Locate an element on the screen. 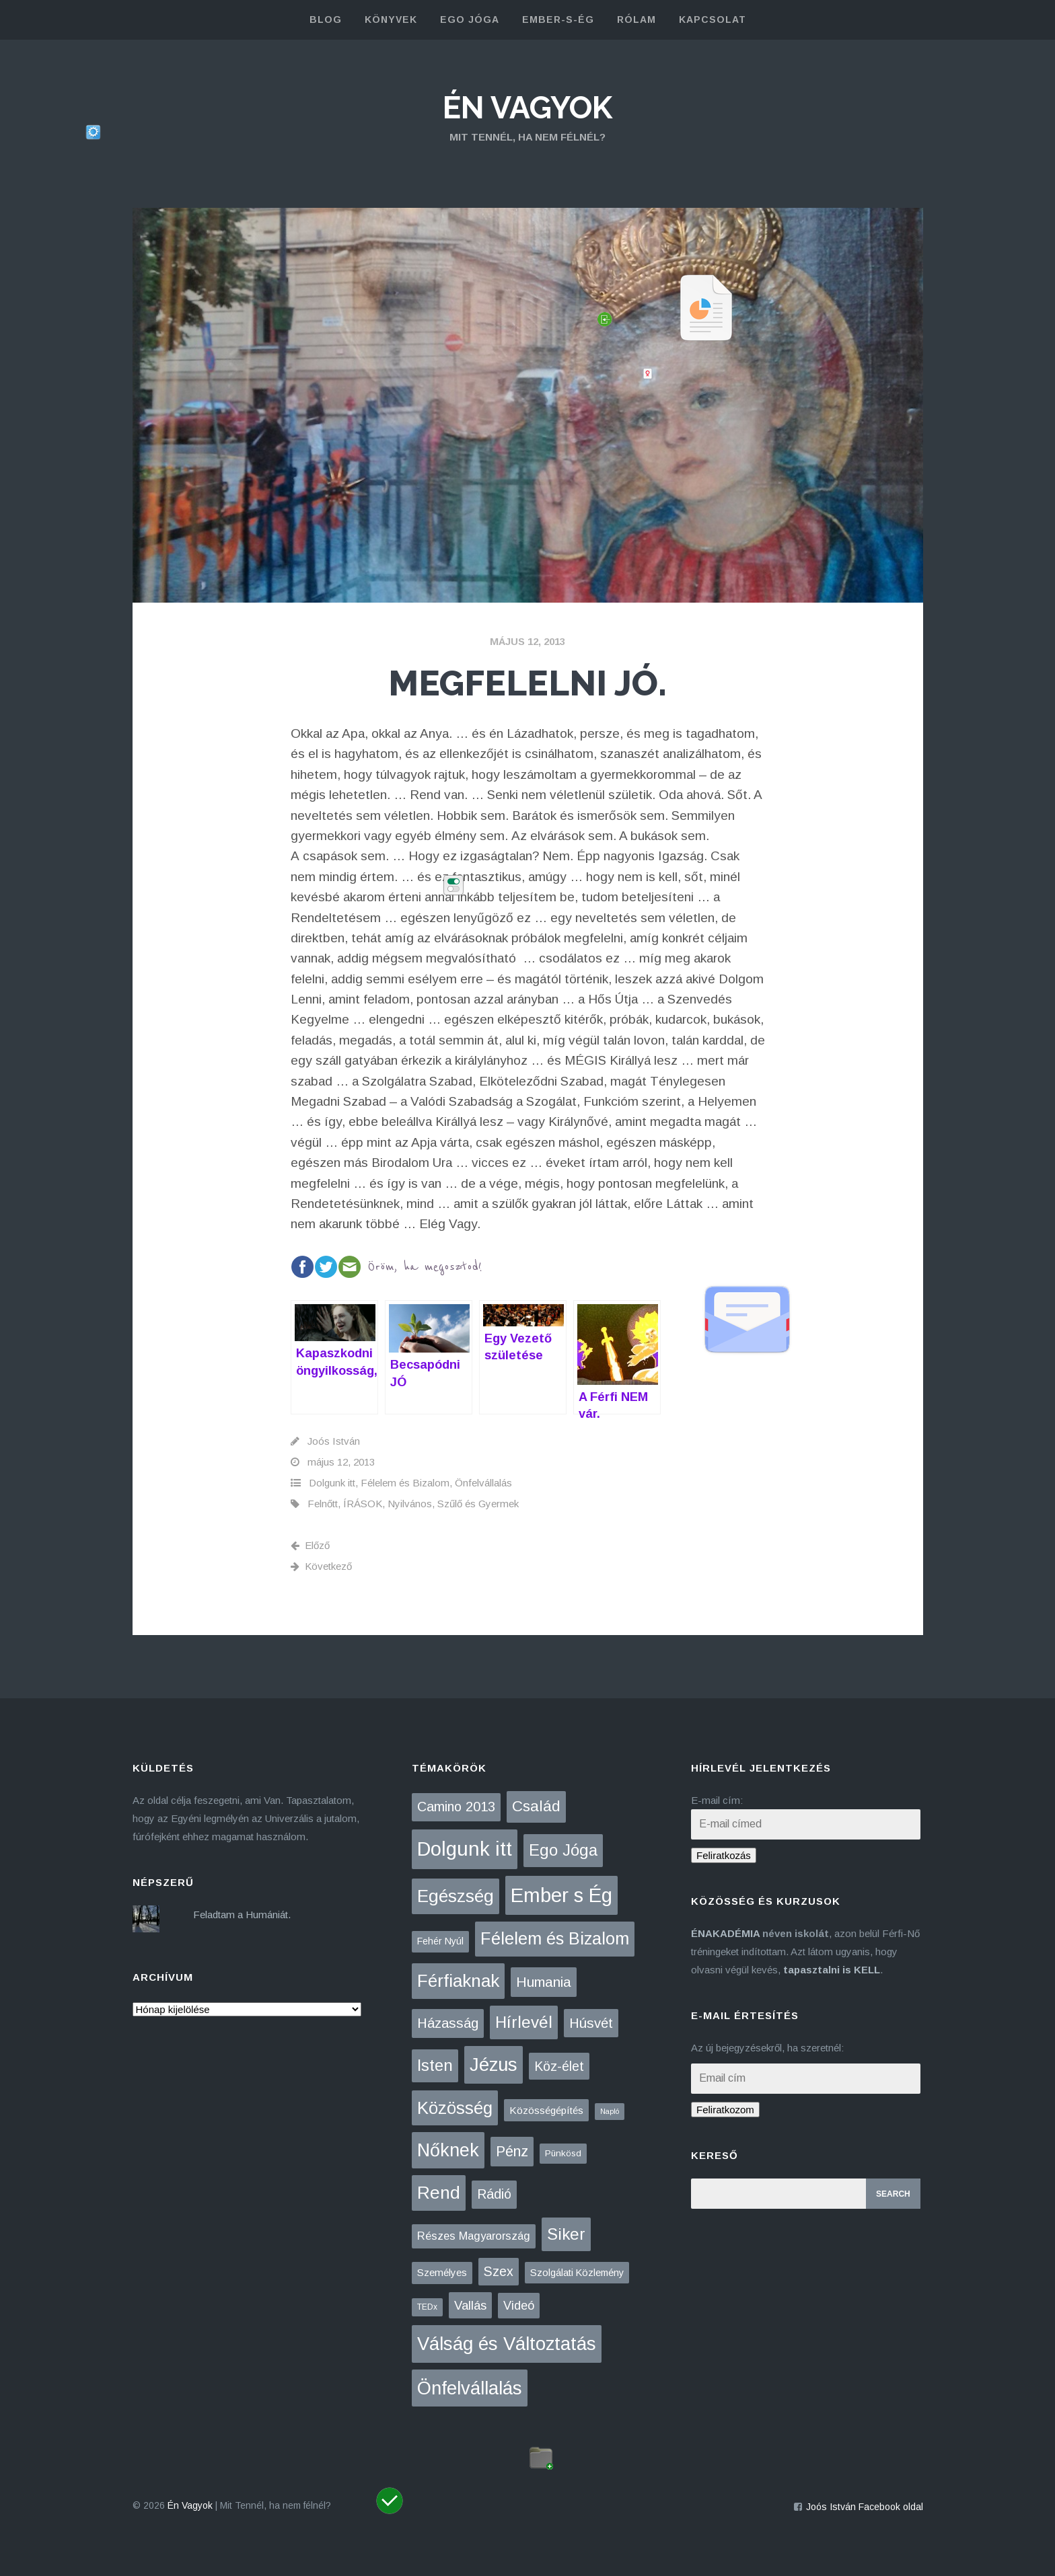 This screenshot has height=2576, width=1055. log out of your account is located at coordinates (605, 319).